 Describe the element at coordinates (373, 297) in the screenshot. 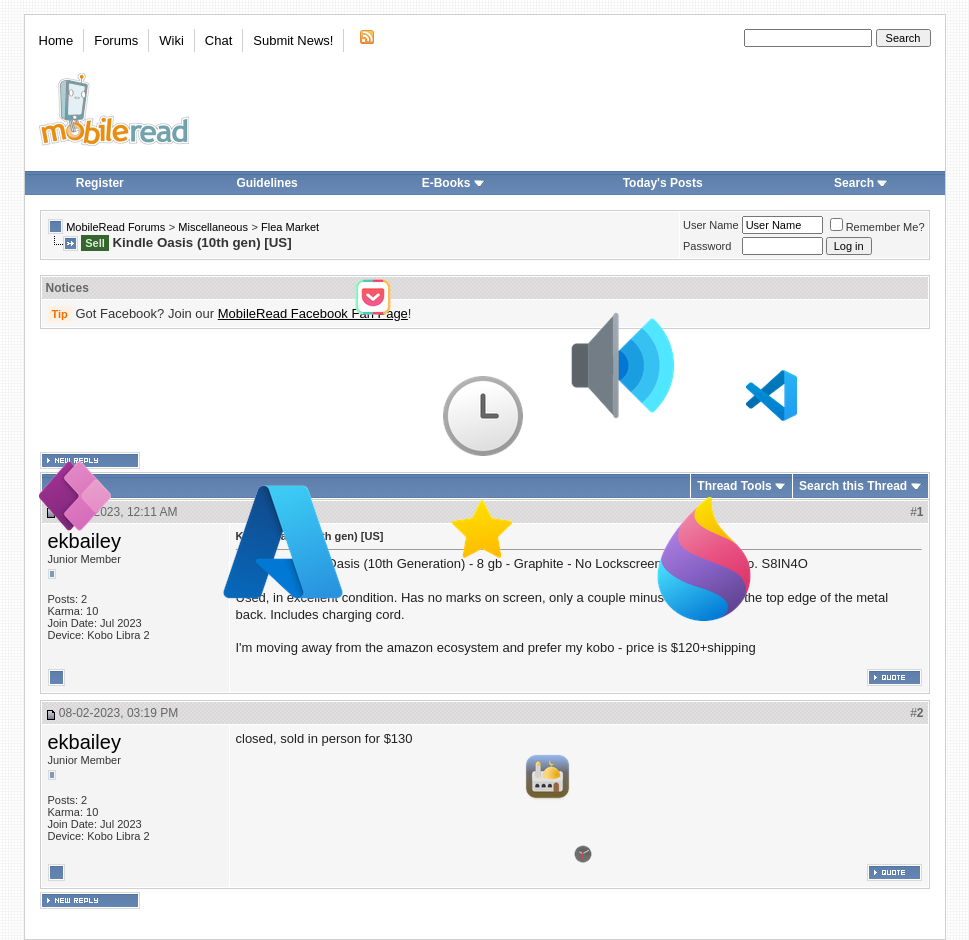

I see `open the pocket app to view saved articles` at that location.